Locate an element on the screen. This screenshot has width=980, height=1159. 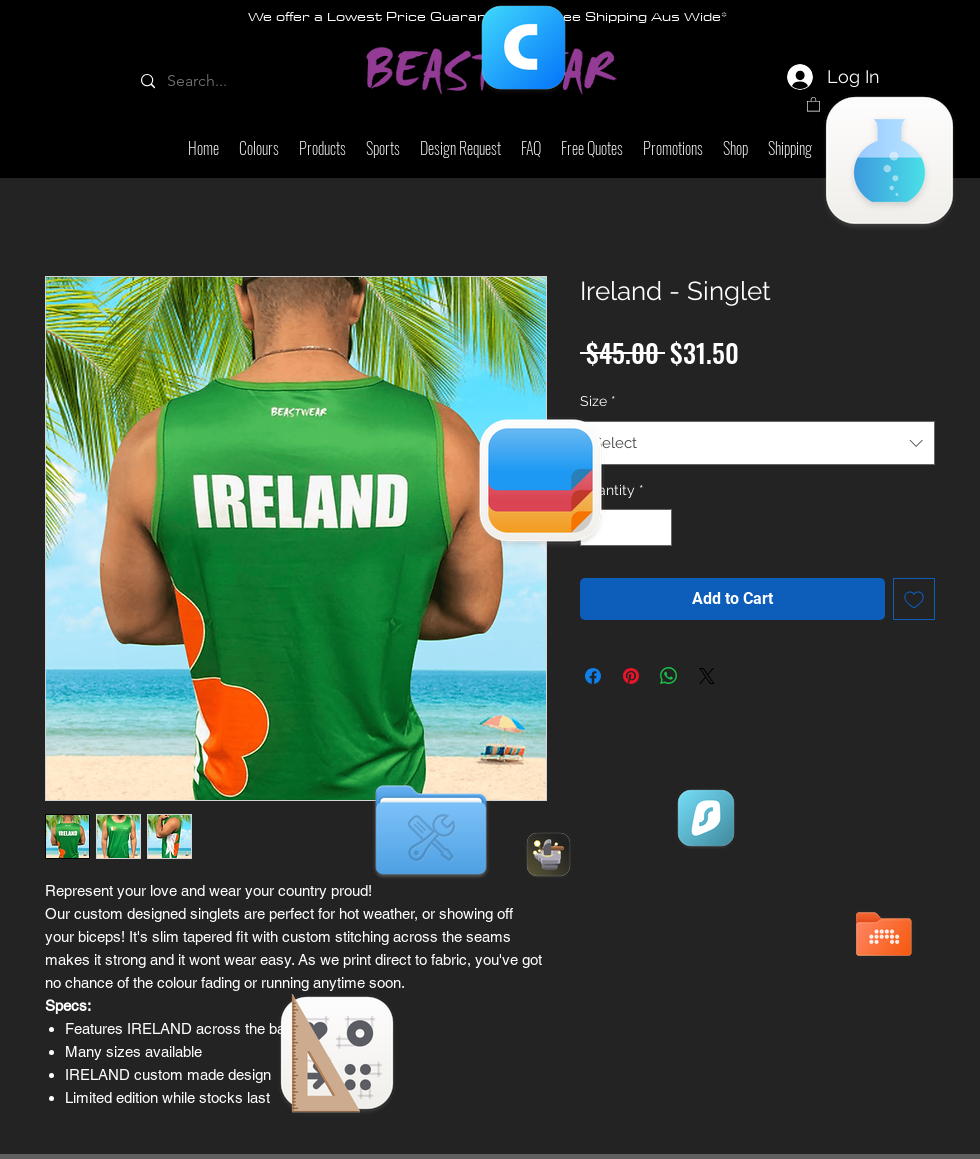
open the utilities folder is located at coordinates (431, 830).